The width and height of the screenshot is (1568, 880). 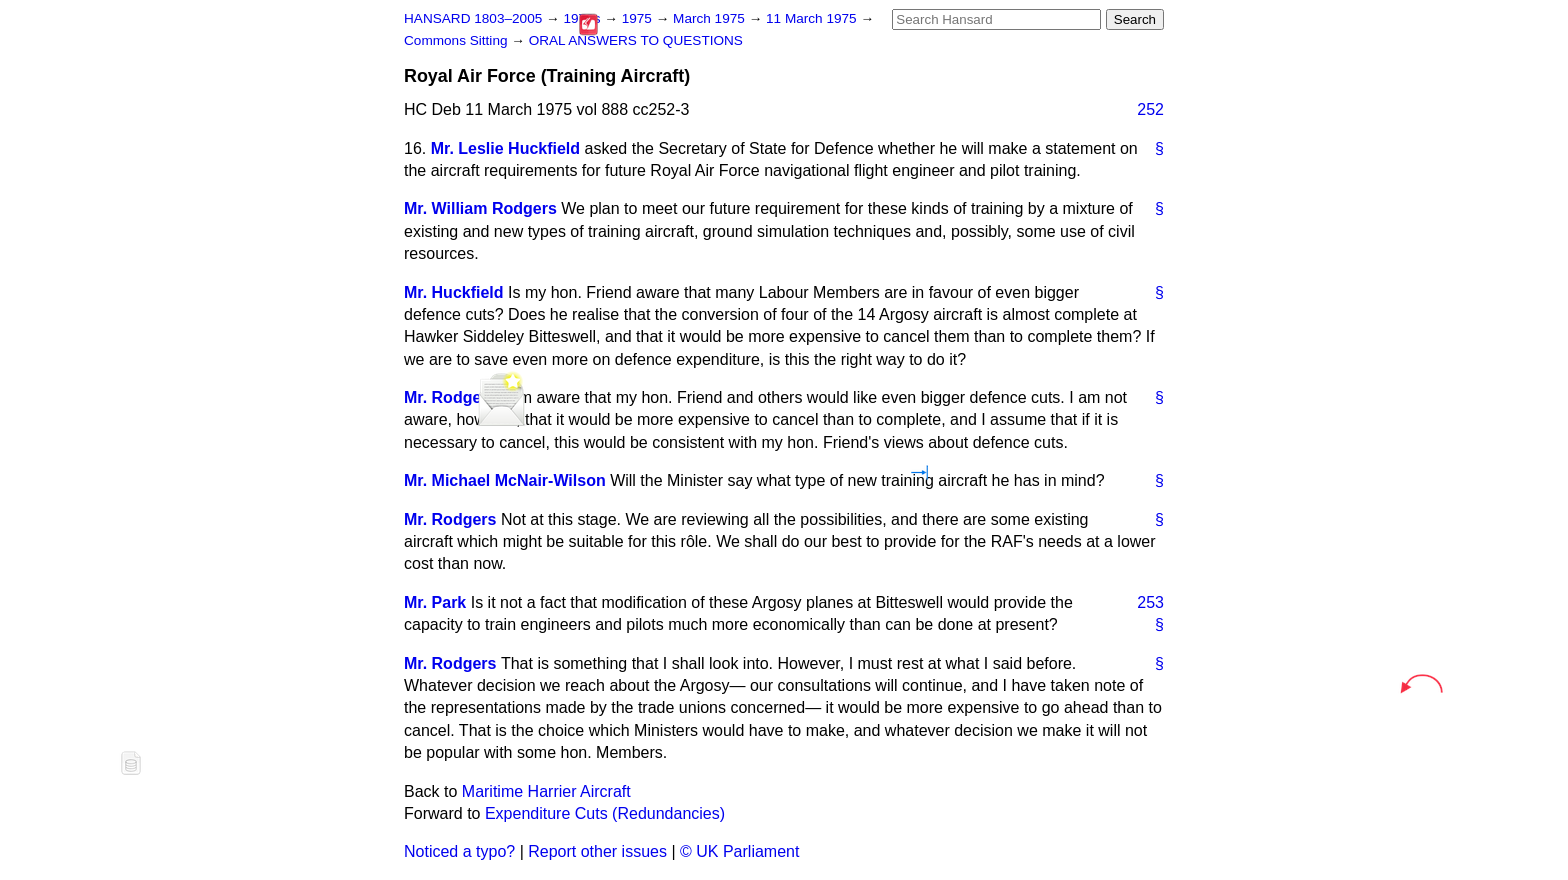 I want to click on an EPS vector image file, so click(x=588, y=24).